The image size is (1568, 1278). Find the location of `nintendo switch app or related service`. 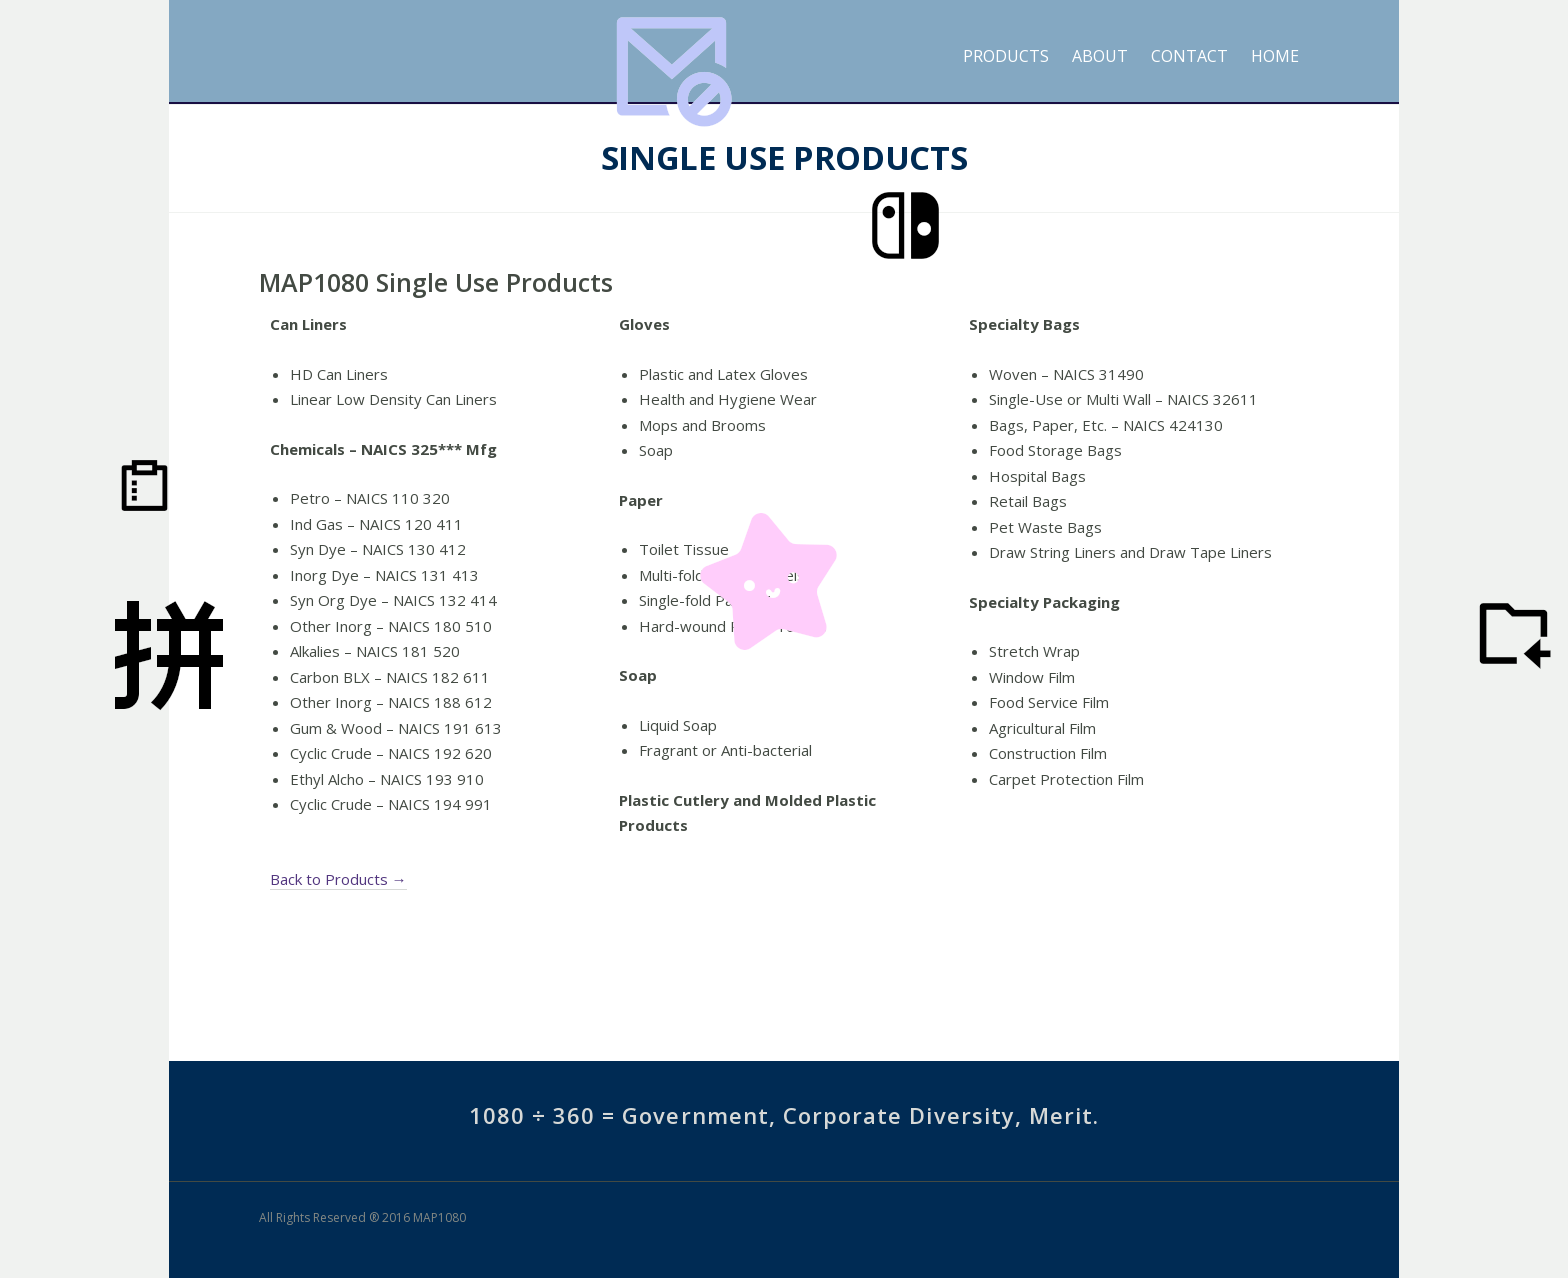

nintendo switch app or related service is located at coordinates (905, 225).